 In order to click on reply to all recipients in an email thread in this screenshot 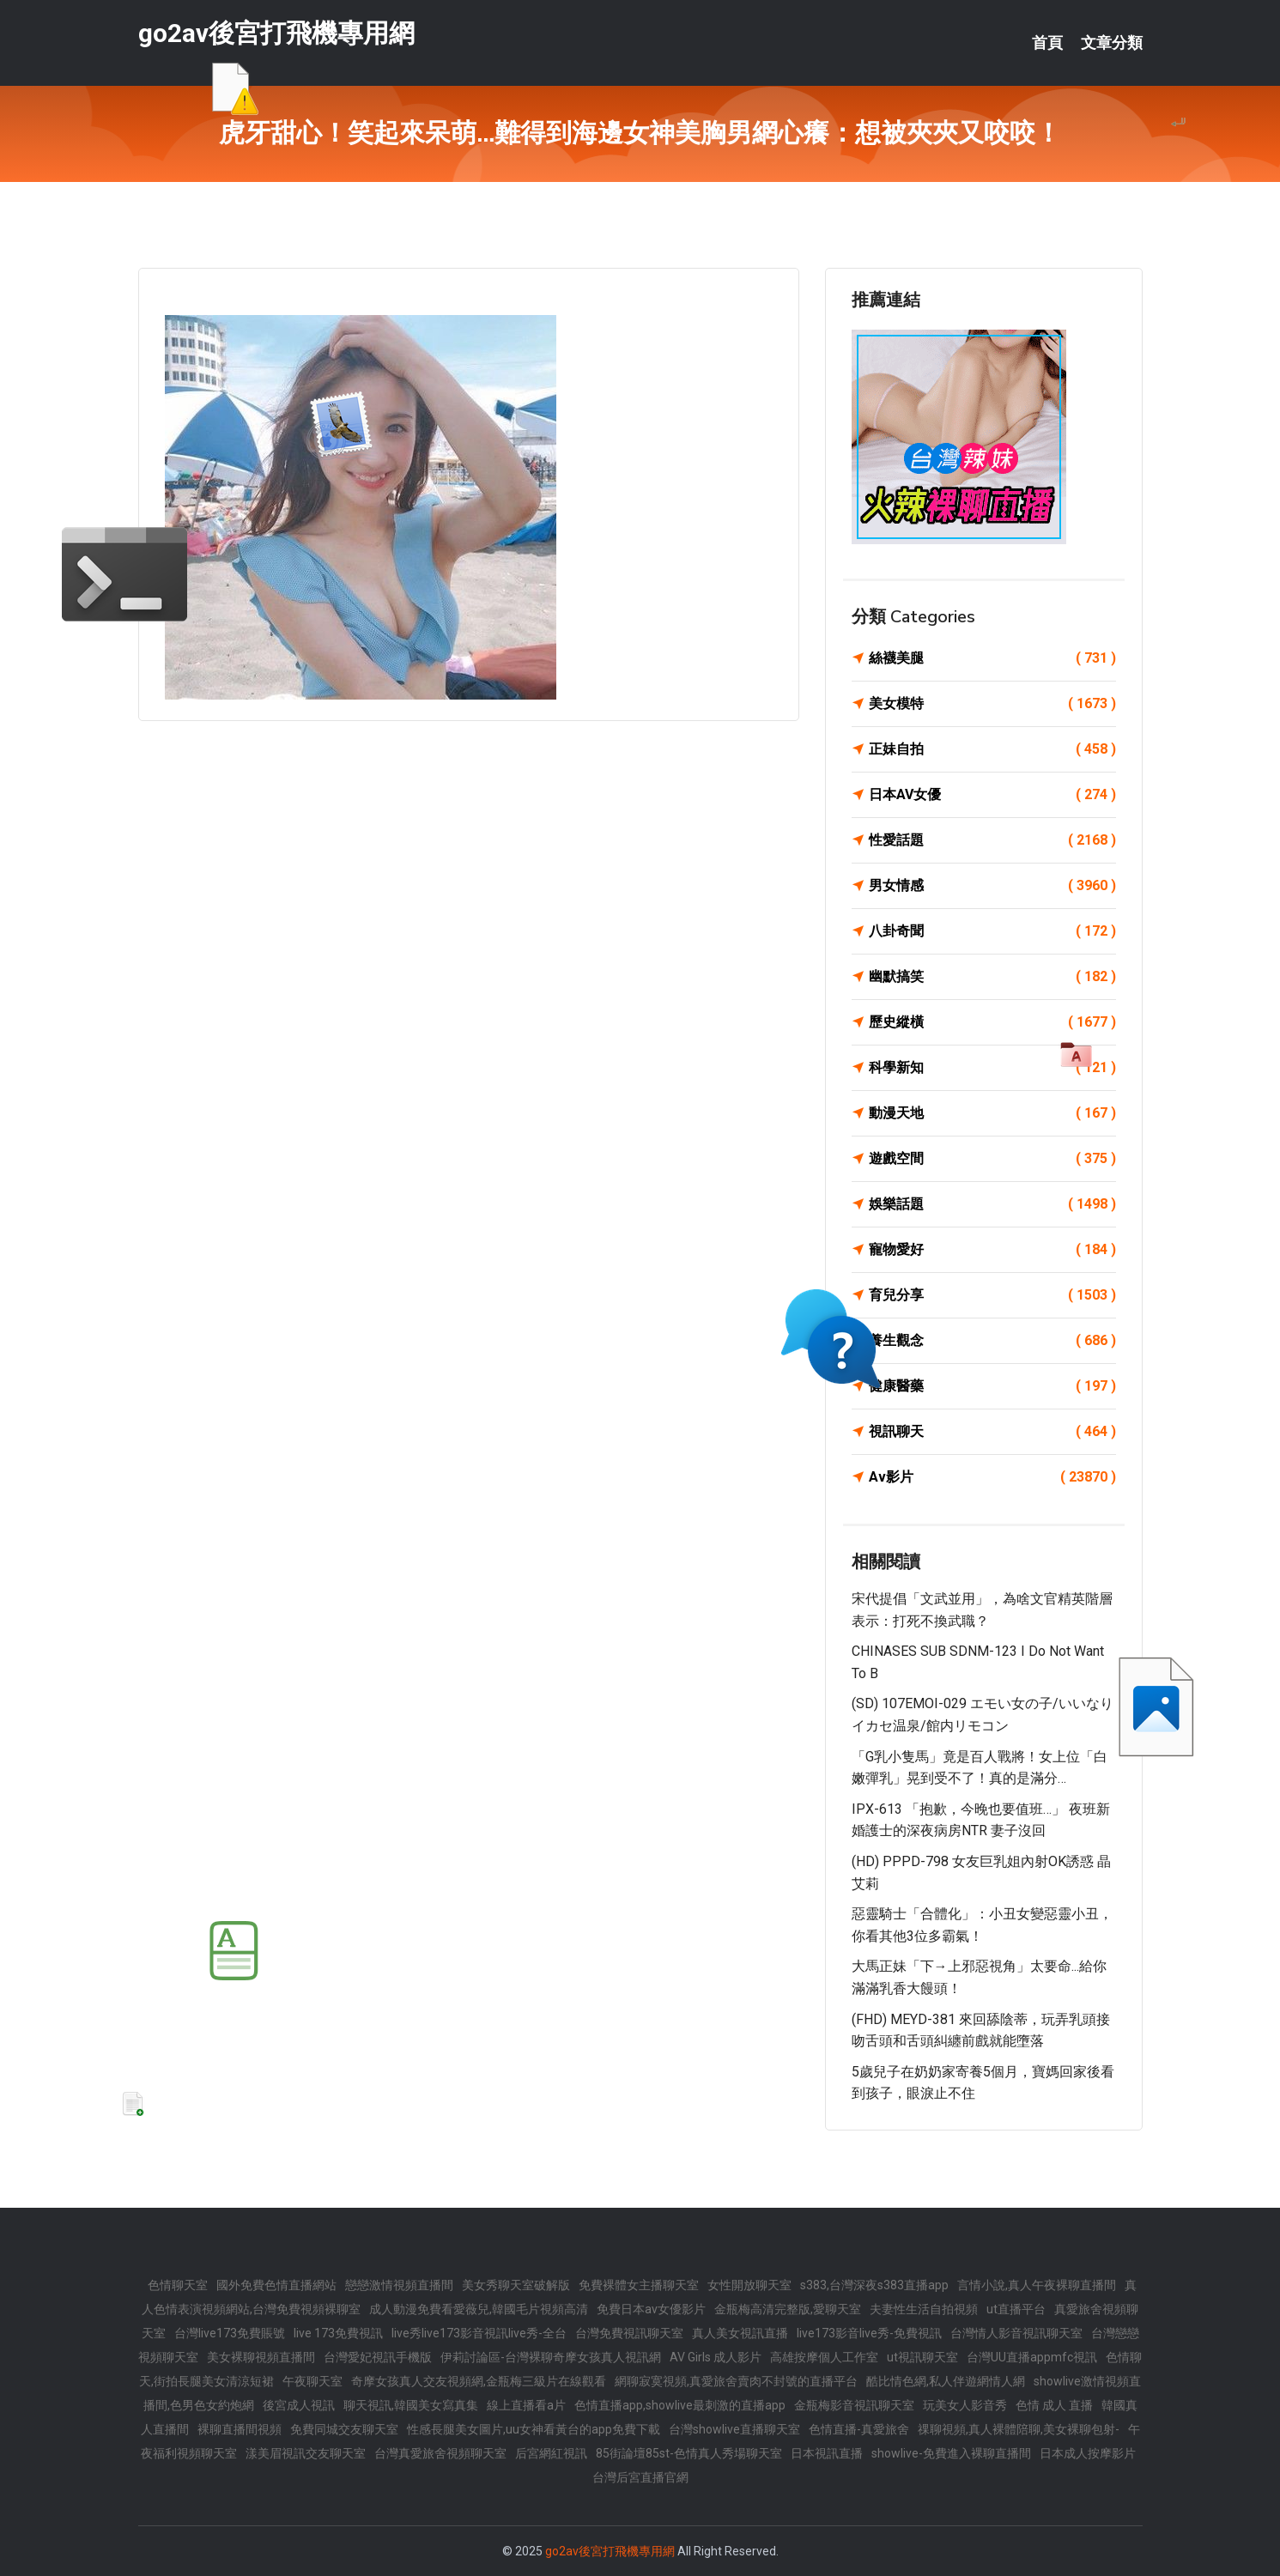, I will do `click(1178, 121)`.